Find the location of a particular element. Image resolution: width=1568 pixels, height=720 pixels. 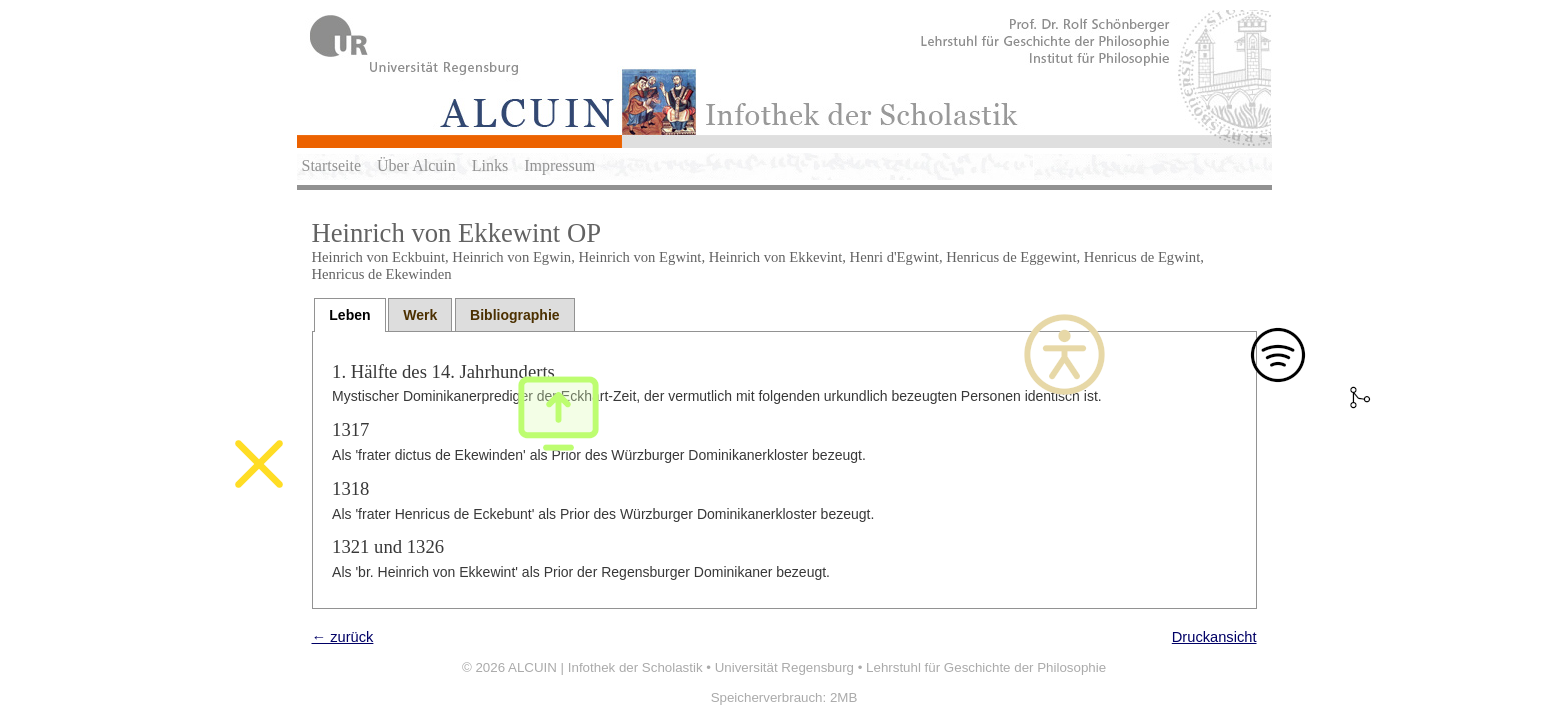

close the current window or dialog is located at coordinates (259, 464).